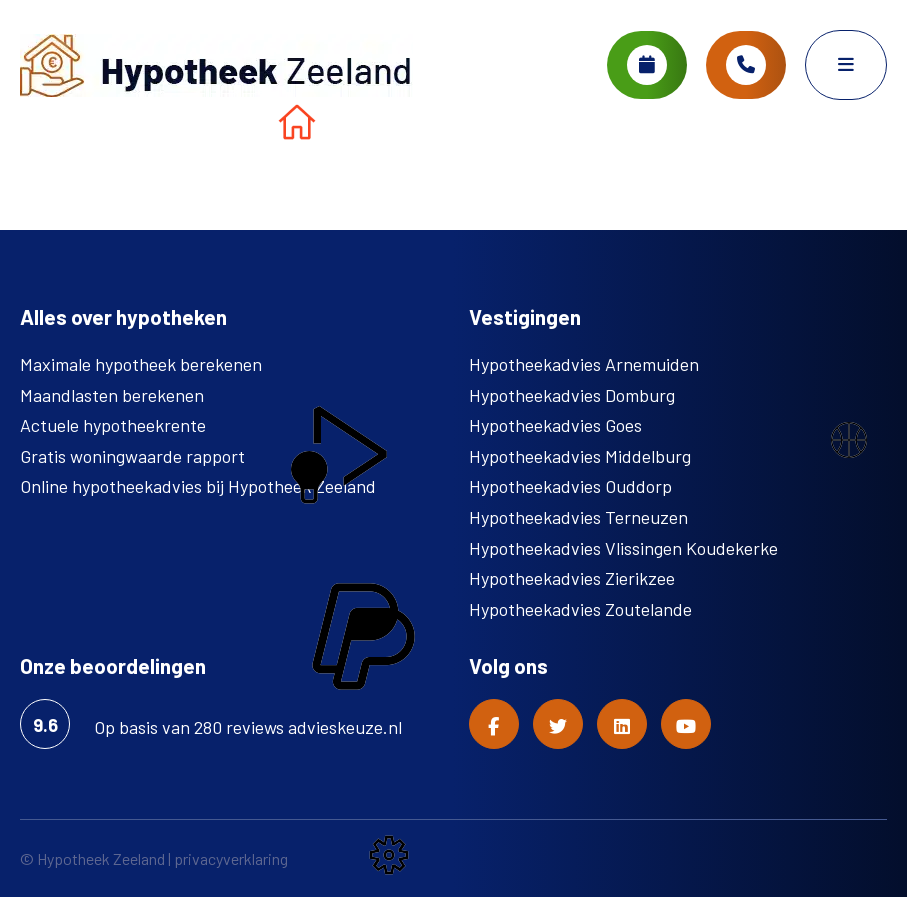 This screenshot has height=897, width=907. What do you see at coordinates (361, 636) in the screenshot?
I see `pay with PayPal` at bounding box center [361, 636].